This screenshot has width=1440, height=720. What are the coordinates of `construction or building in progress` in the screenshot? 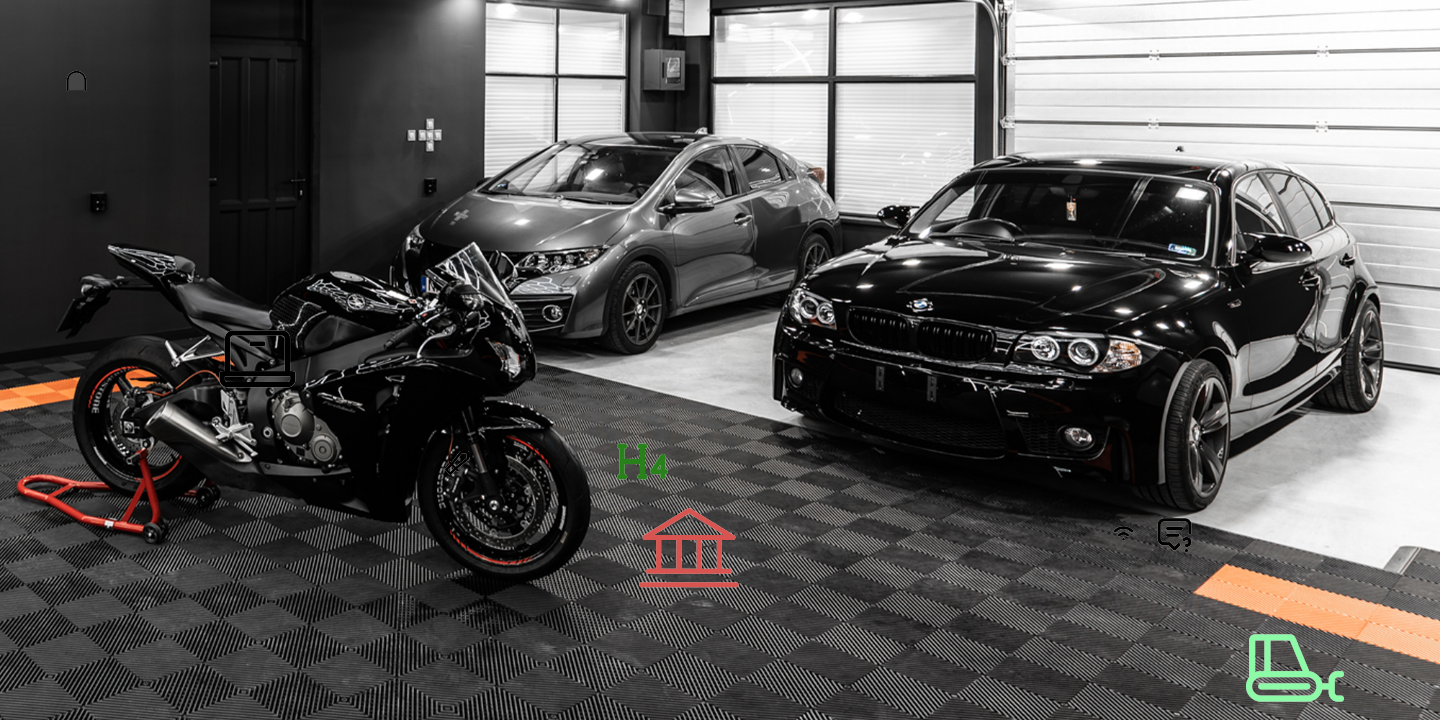 It's located at (1295, 668).